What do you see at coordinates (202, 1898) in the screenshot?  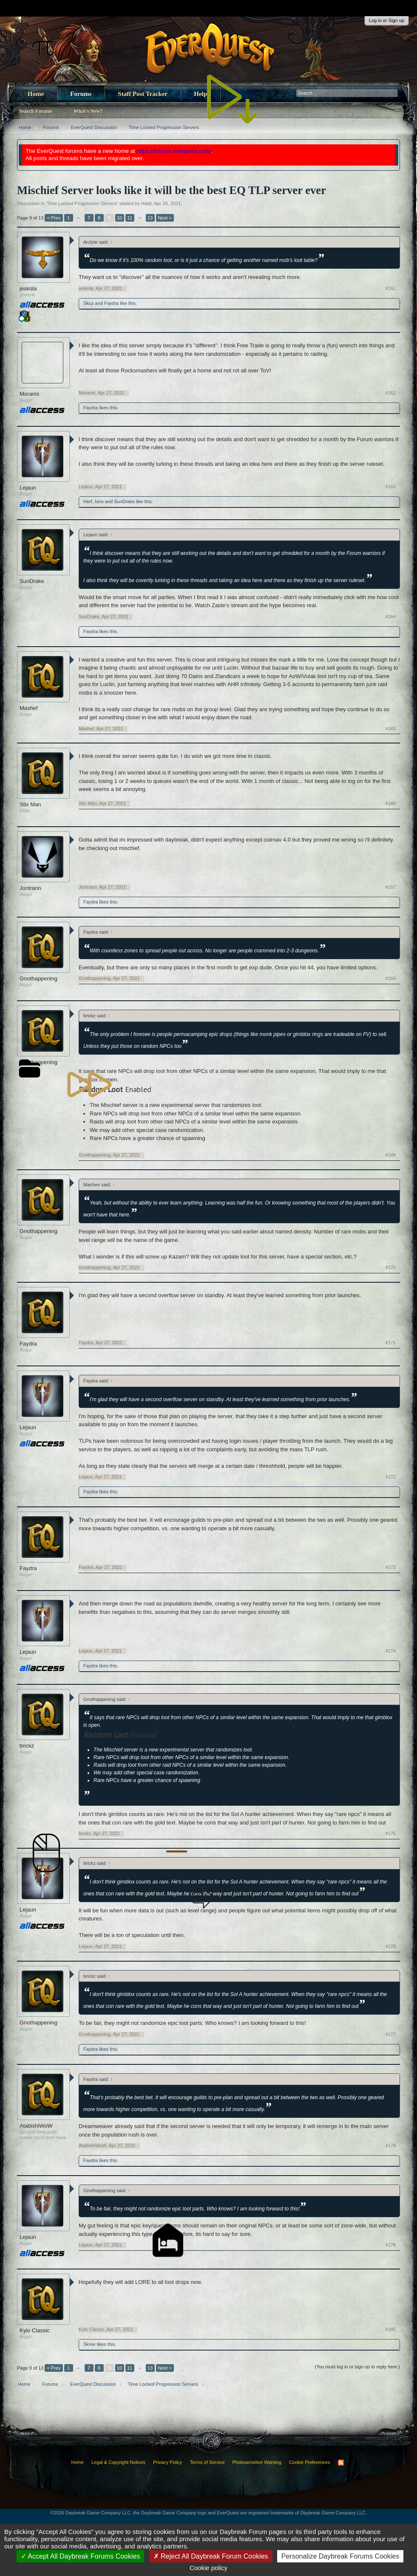 I see `go forward or proceed to the next step` at bounding box center [202, 1898].